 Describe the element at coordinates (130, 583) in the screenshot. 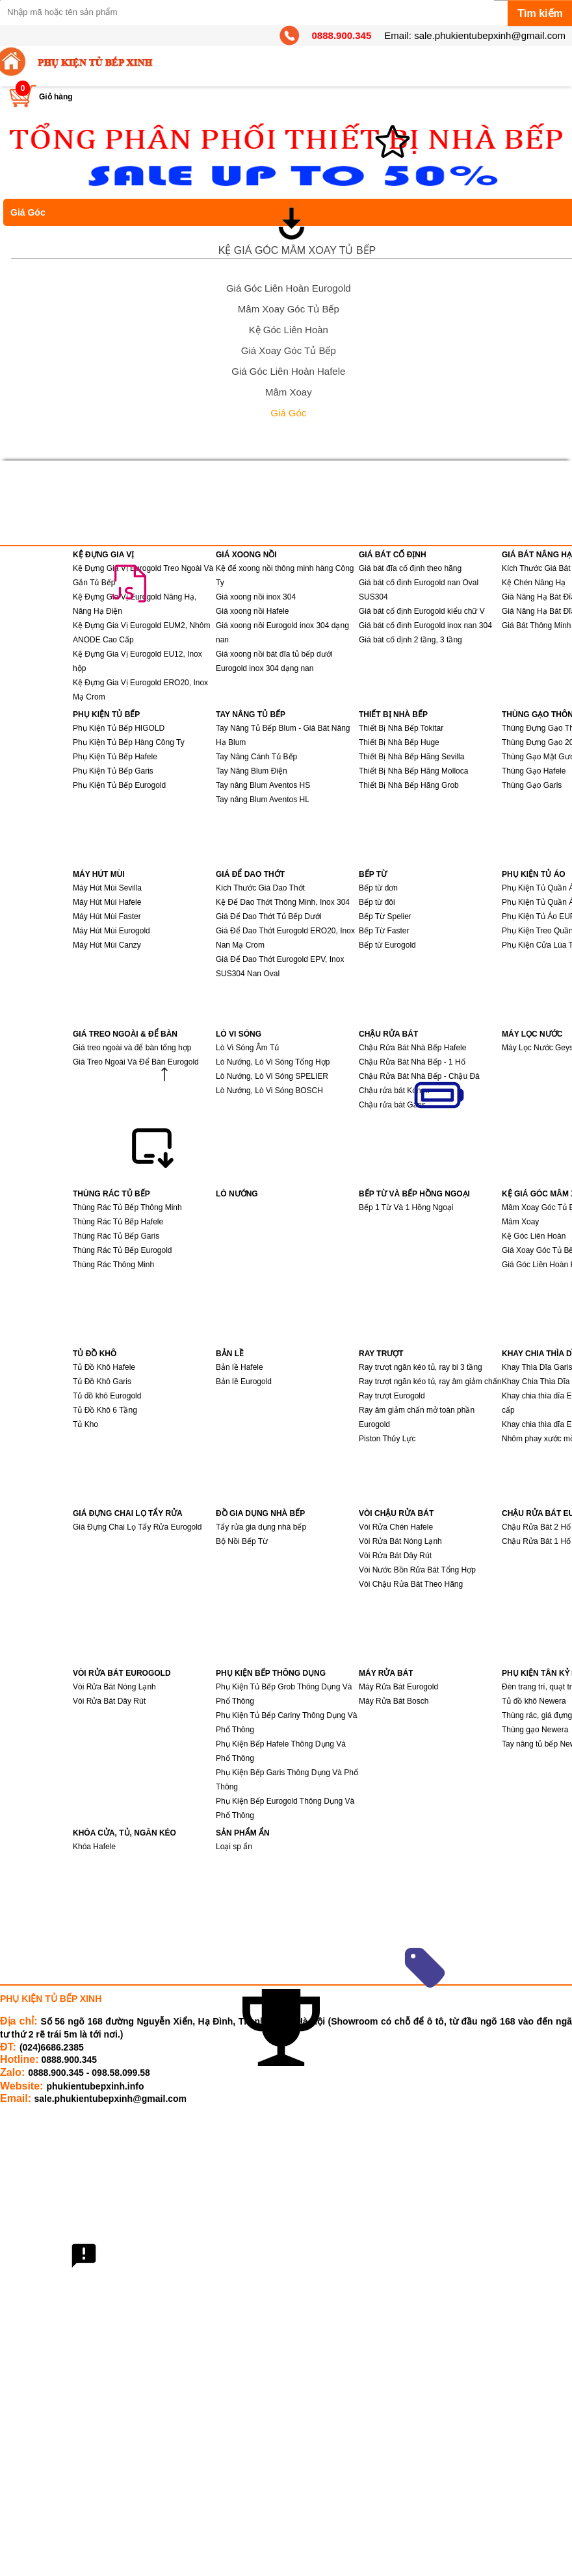

I see `javascript file in a project directory` at that location.